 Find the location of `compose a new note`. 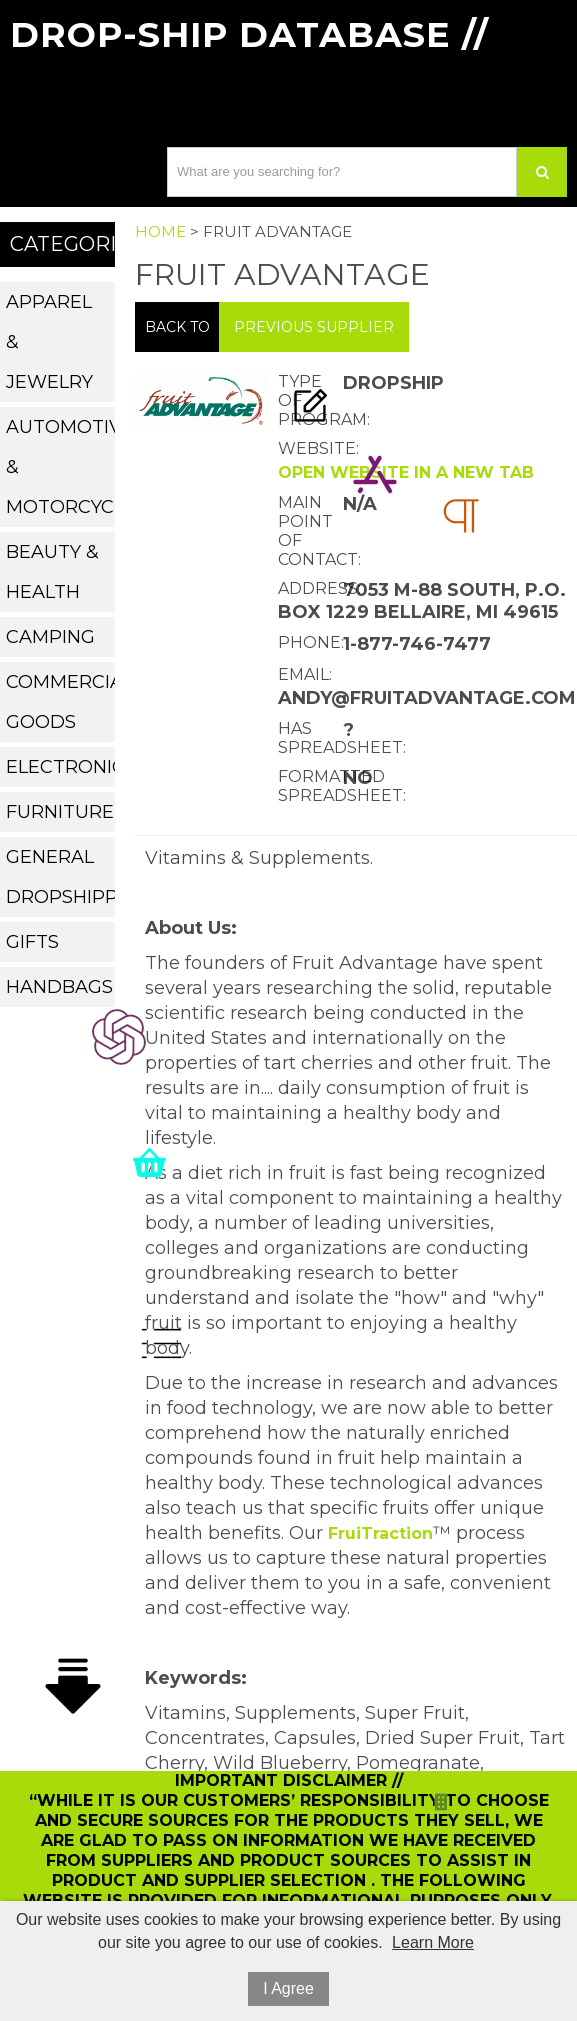

compose a new note is located at coordinates (310, 406).